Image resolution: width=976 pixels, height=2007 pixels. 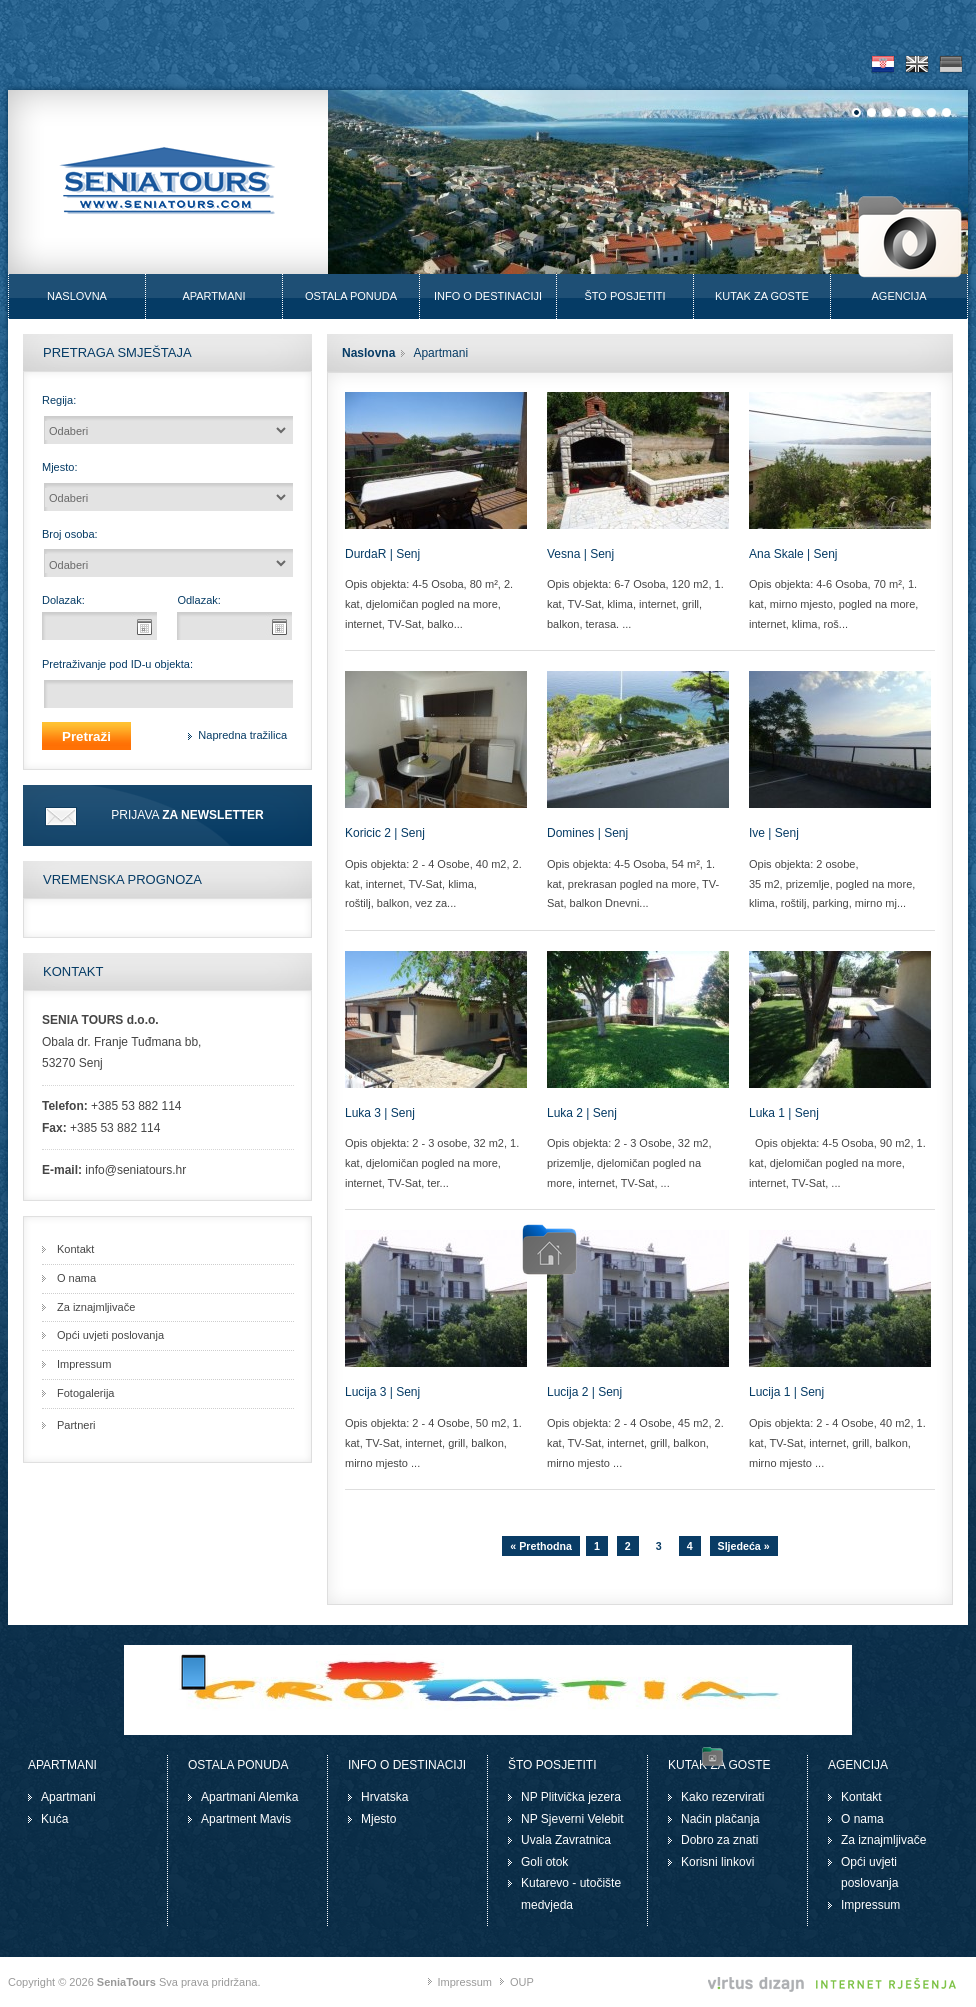 I want to click on open your pictures folder, so click(x=712, y=1756).